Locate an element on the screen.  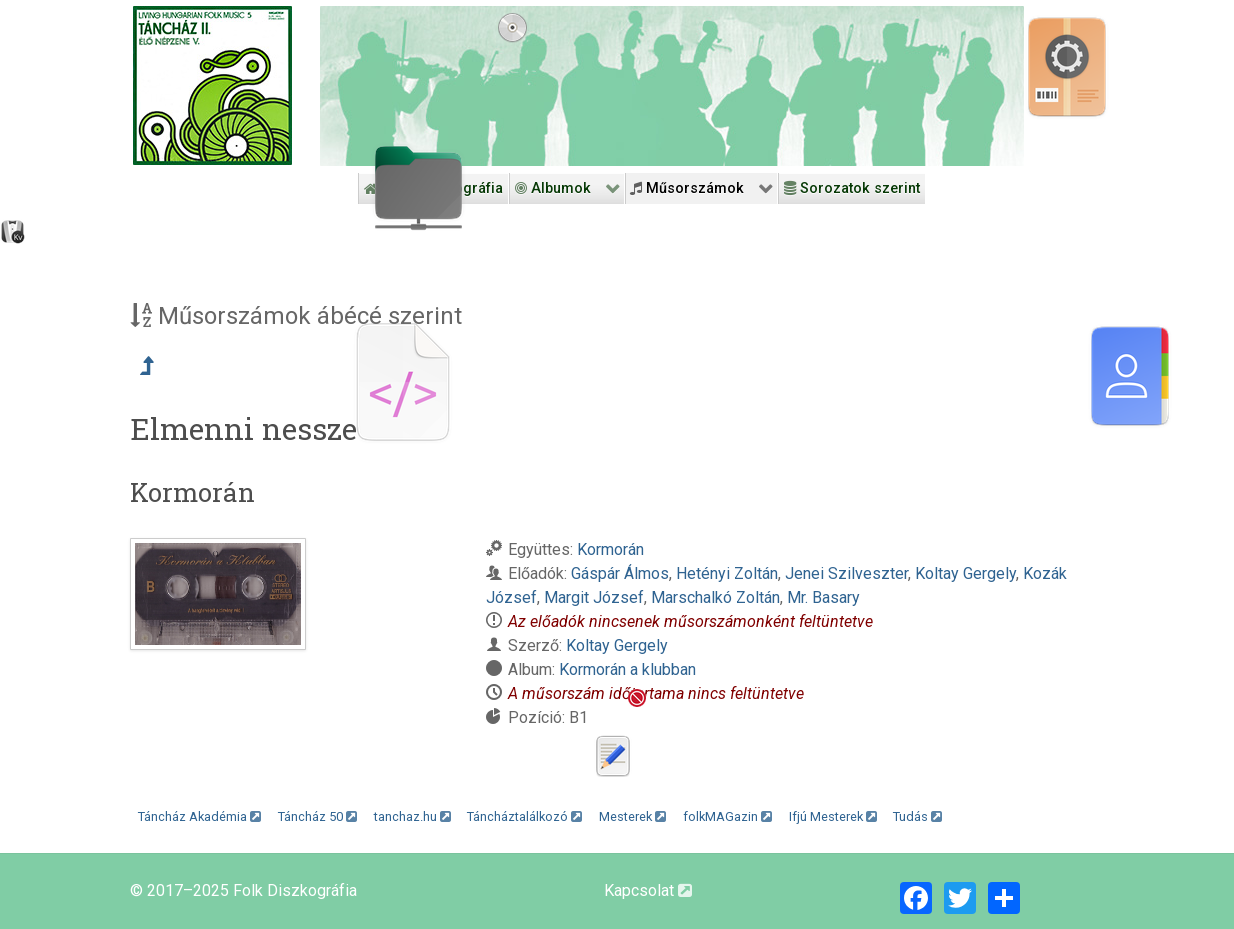
open contacts or address book app is located at coordinates (1130, 376).